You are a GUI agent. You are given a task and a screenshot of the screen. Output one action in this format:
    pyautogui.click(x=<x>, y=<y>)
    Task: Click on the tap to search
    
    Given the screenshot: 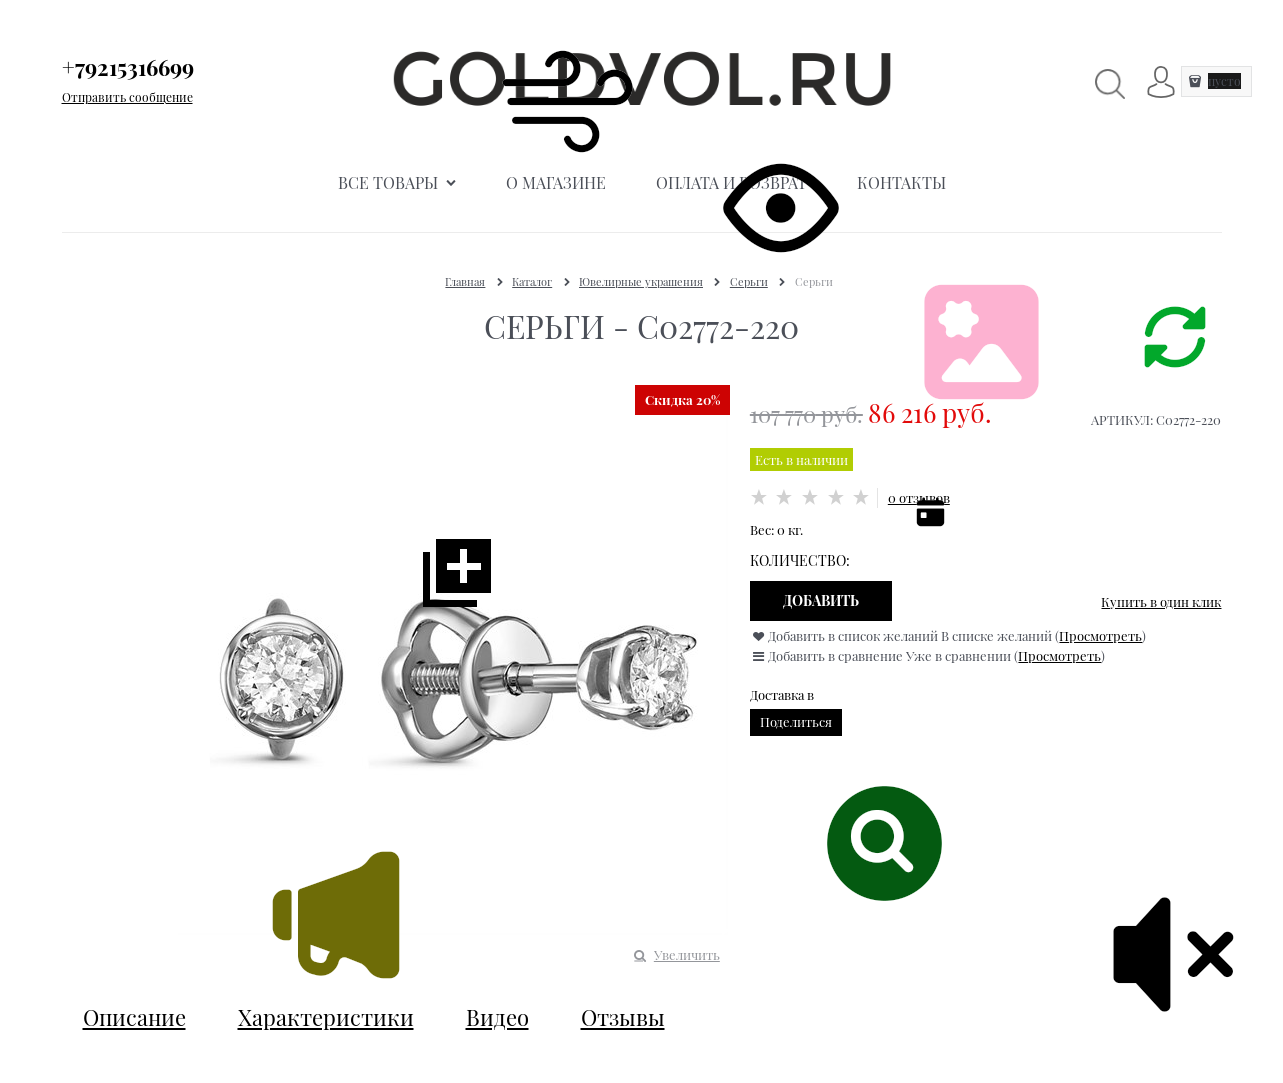 What is the action you would take?
    pyautogui.click(x=884, y=843)
    